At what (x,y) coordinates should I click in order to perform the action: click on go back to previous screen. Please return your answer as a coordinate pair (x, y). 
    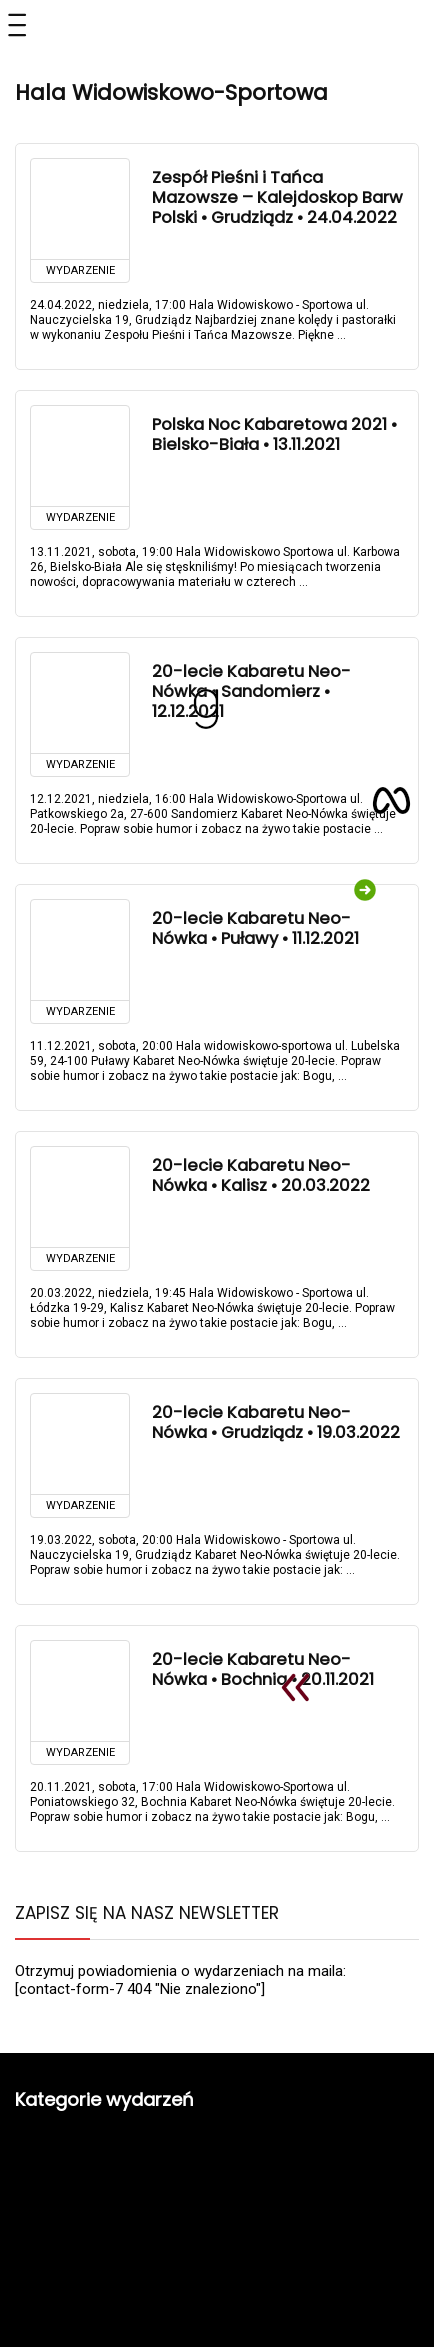
    Looking at the image, I should click on (295, 1687).